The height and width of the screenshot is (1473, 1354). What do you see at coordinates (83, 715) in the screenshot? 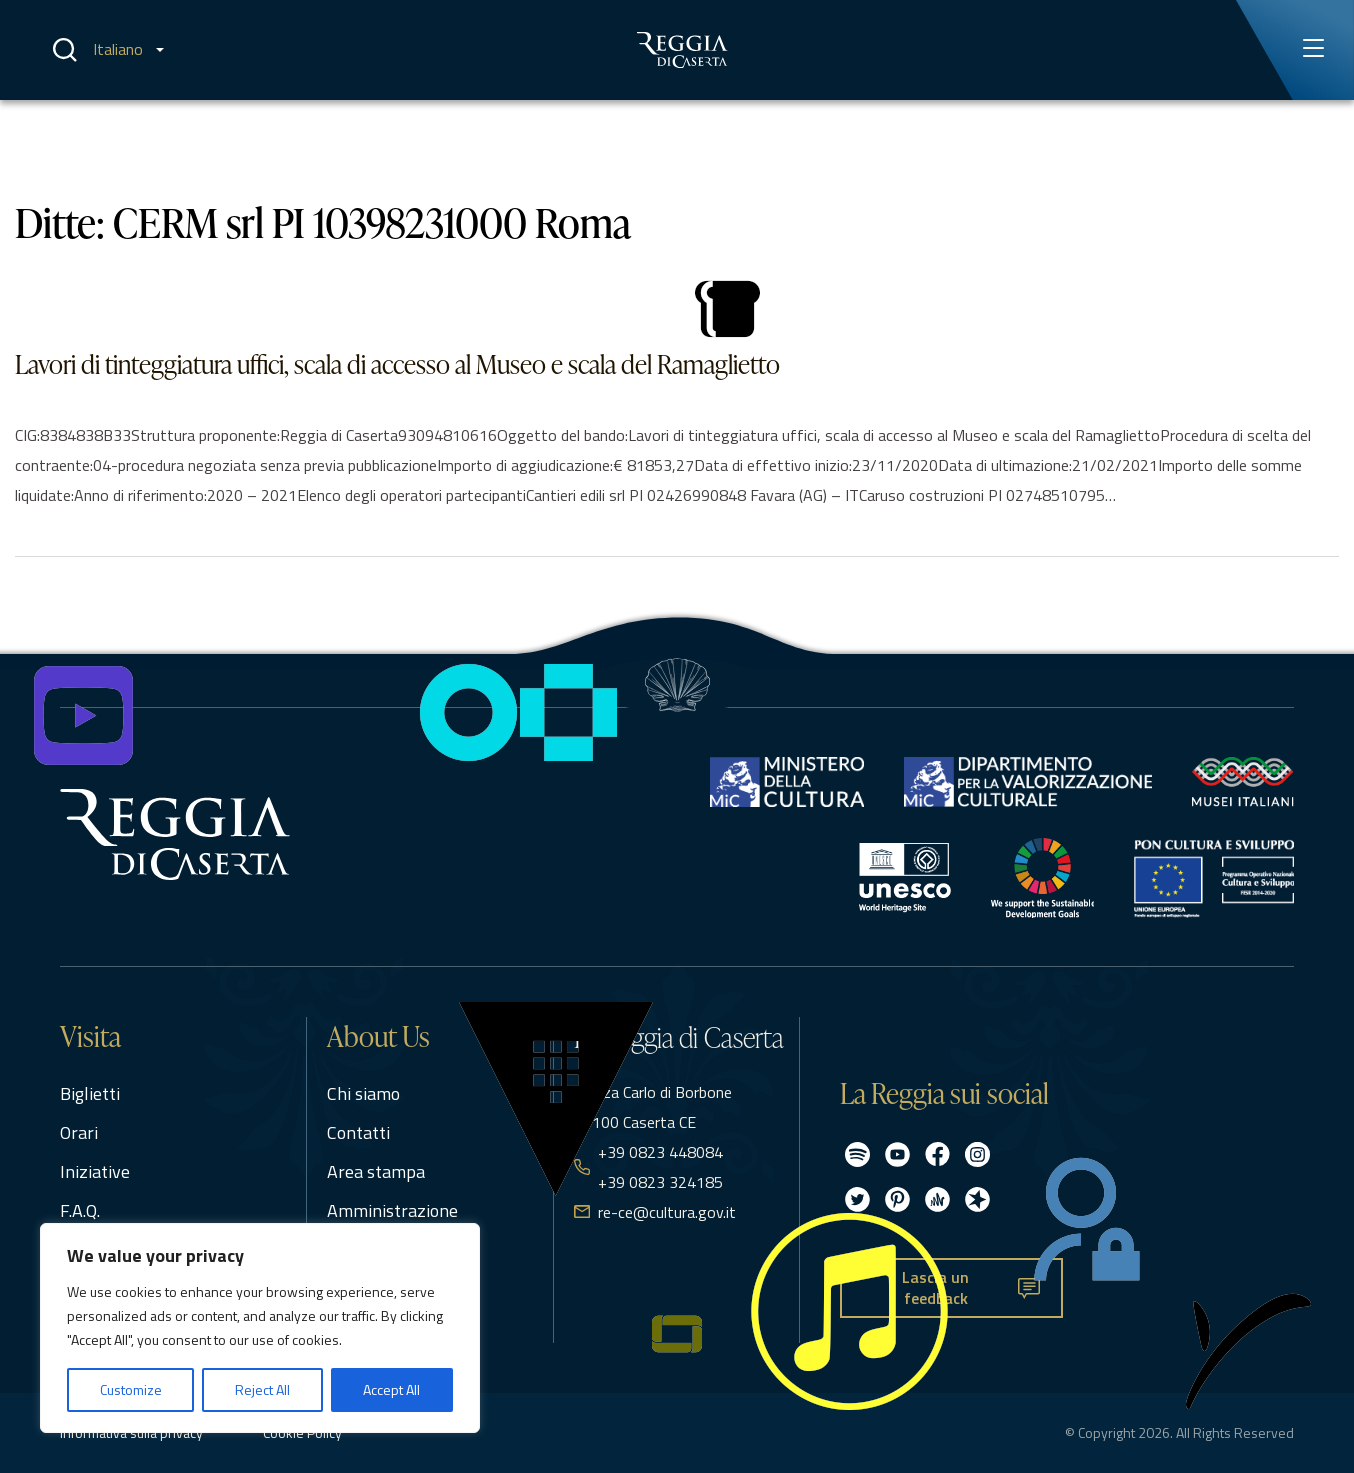
I see `open youtube` at bounding box center [83, 715].